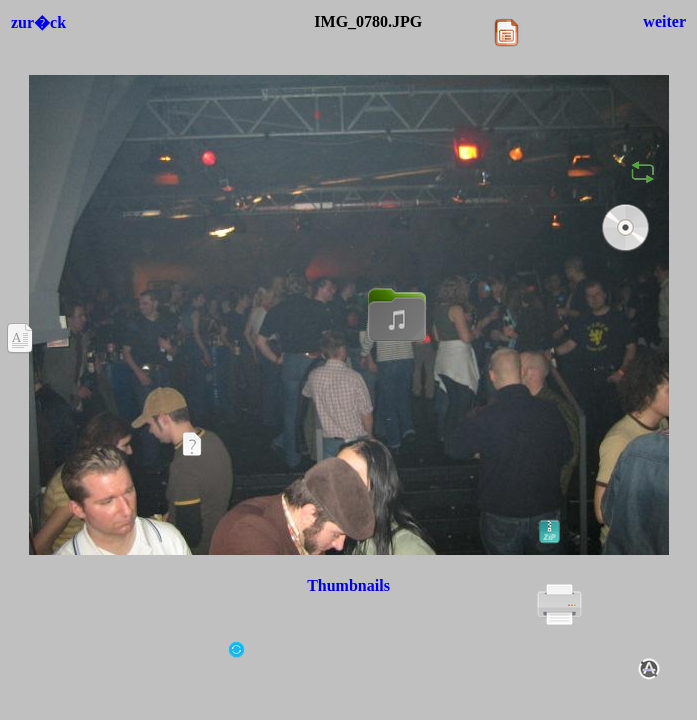 This screenshot has height=720, width=697. Describe the element at coordinates (506, 32) in the screenshot. I see `libreoffice impress presentation file` at that location.